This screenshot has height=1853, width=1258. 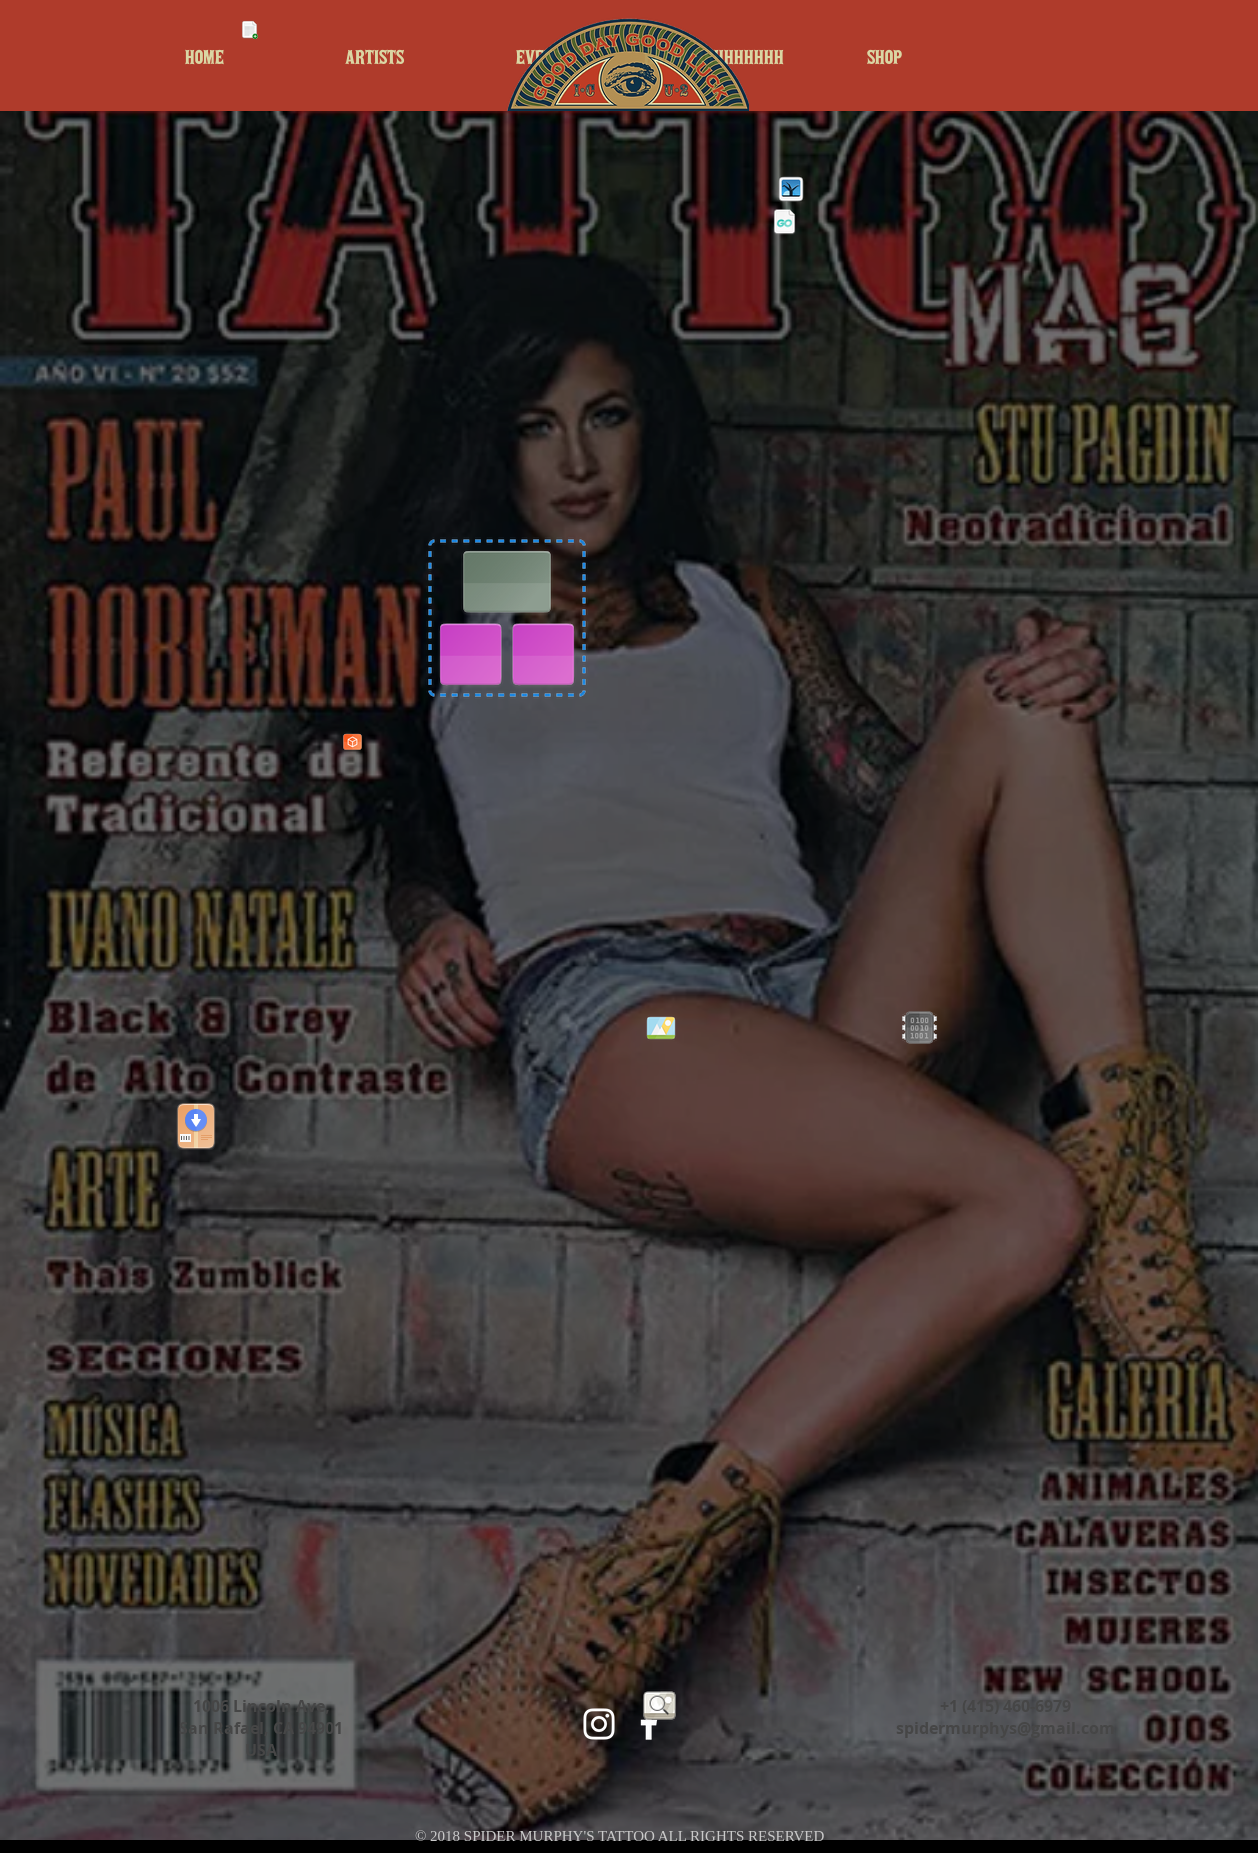 I want to click on select all items in the current view, so click(x=507, y=618).